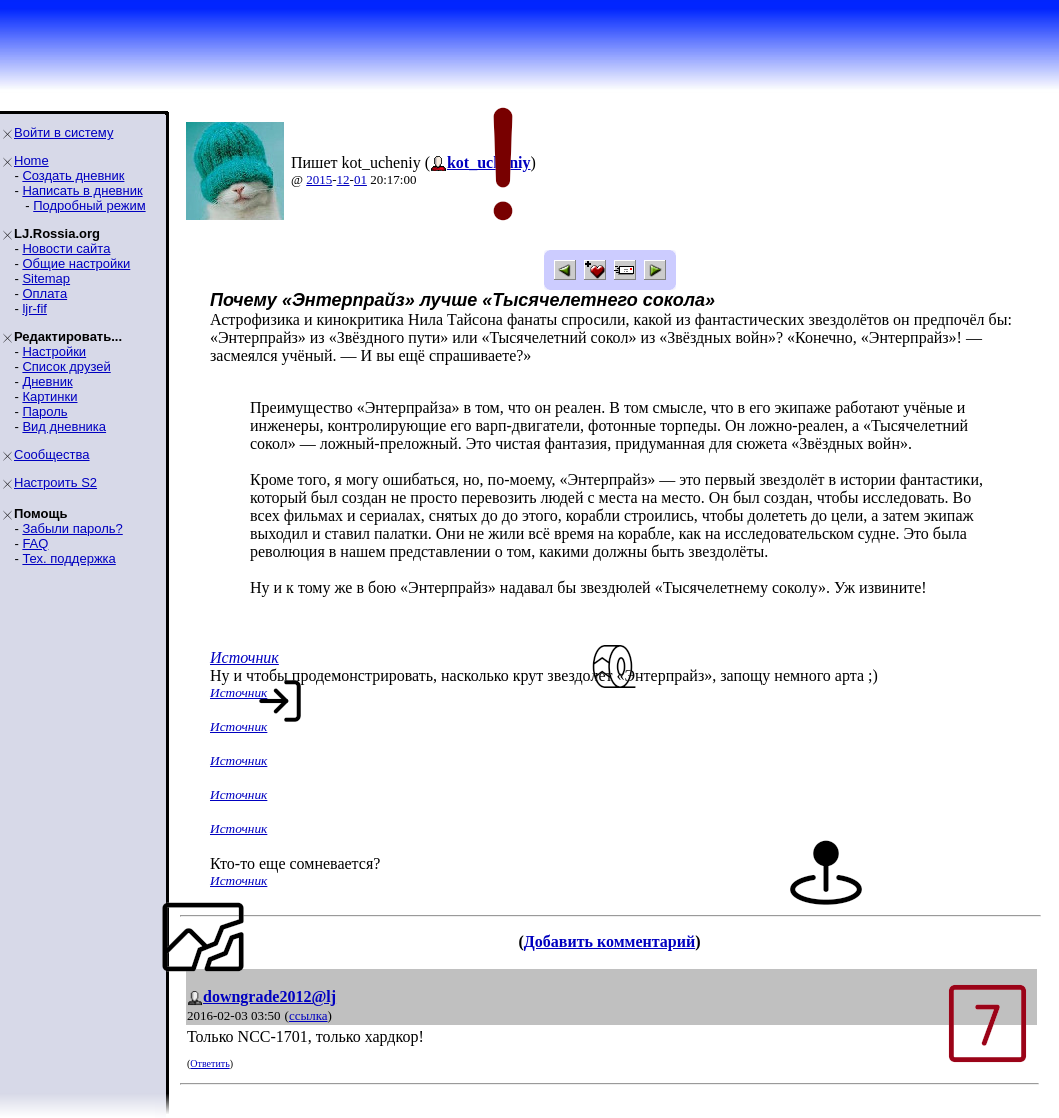  Describe the element at coordinates (987, 1023) in the screenshot. I see `indicates item number seven in a list or sequence` at that location.